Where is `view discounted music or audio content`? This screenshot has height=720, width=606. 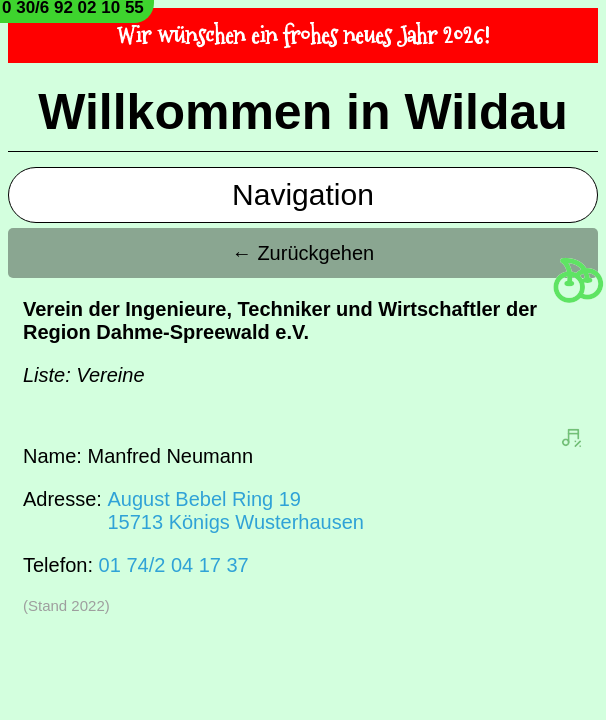 view discounted music or audio content is located at coordinates (571, 437).